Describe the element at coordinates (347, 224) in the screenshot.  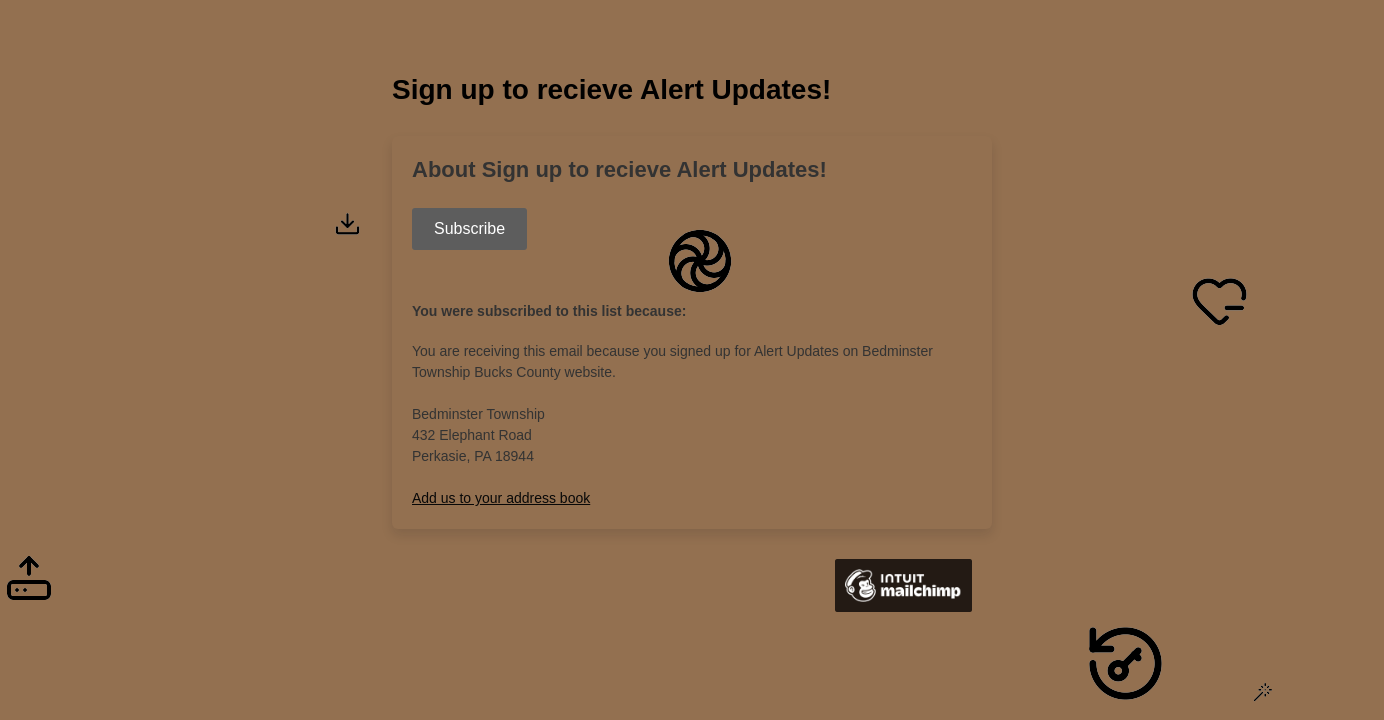
I see `download a file or document` at that location.